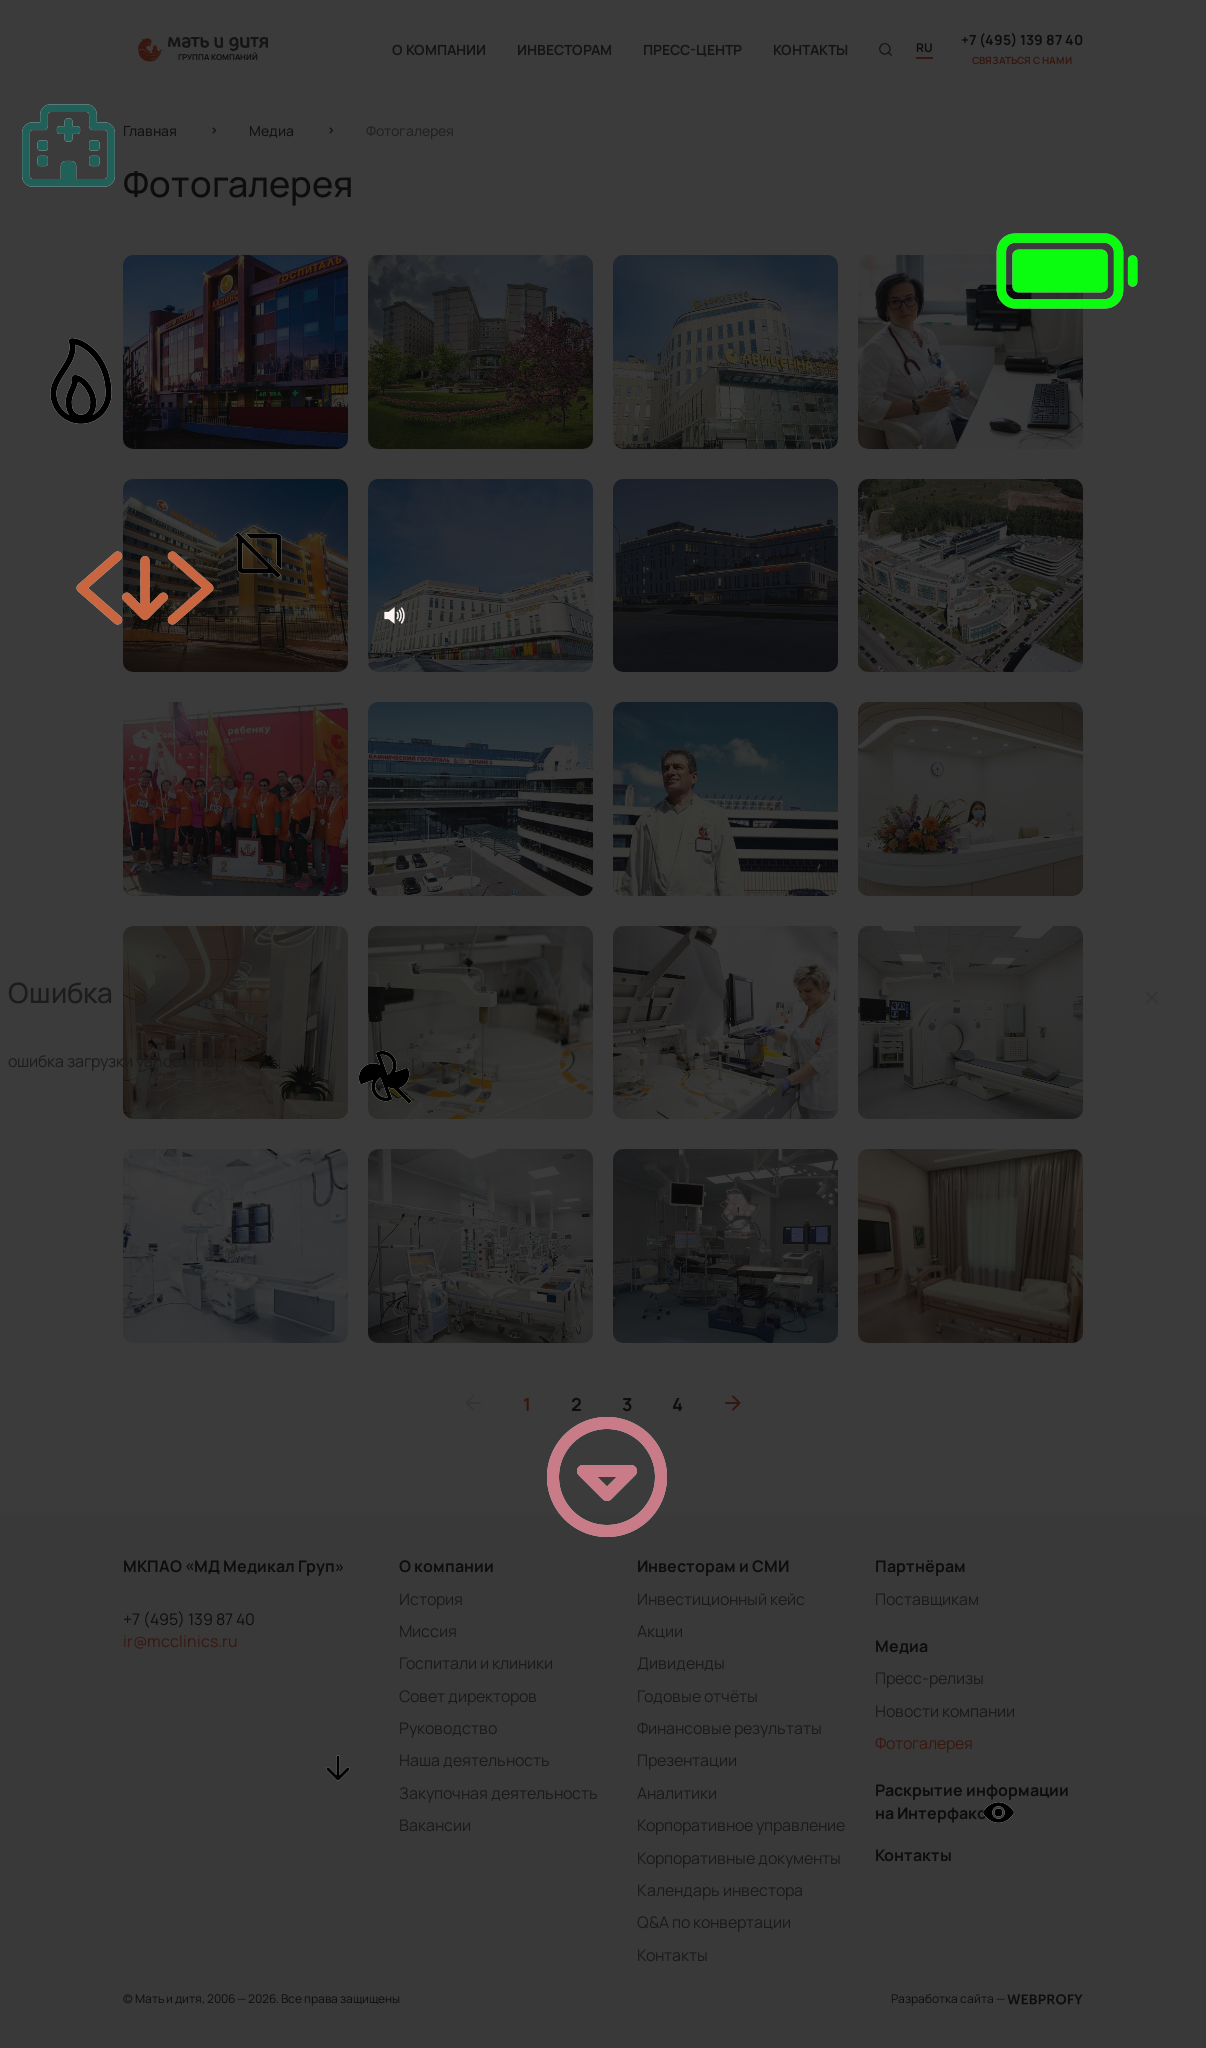 This screenshot has width=1206, height=2048. Describe the element at coordinates (386, 1078) in the screenshot. I see `decorative or playful element indicating a fun/casual feature` at that location.